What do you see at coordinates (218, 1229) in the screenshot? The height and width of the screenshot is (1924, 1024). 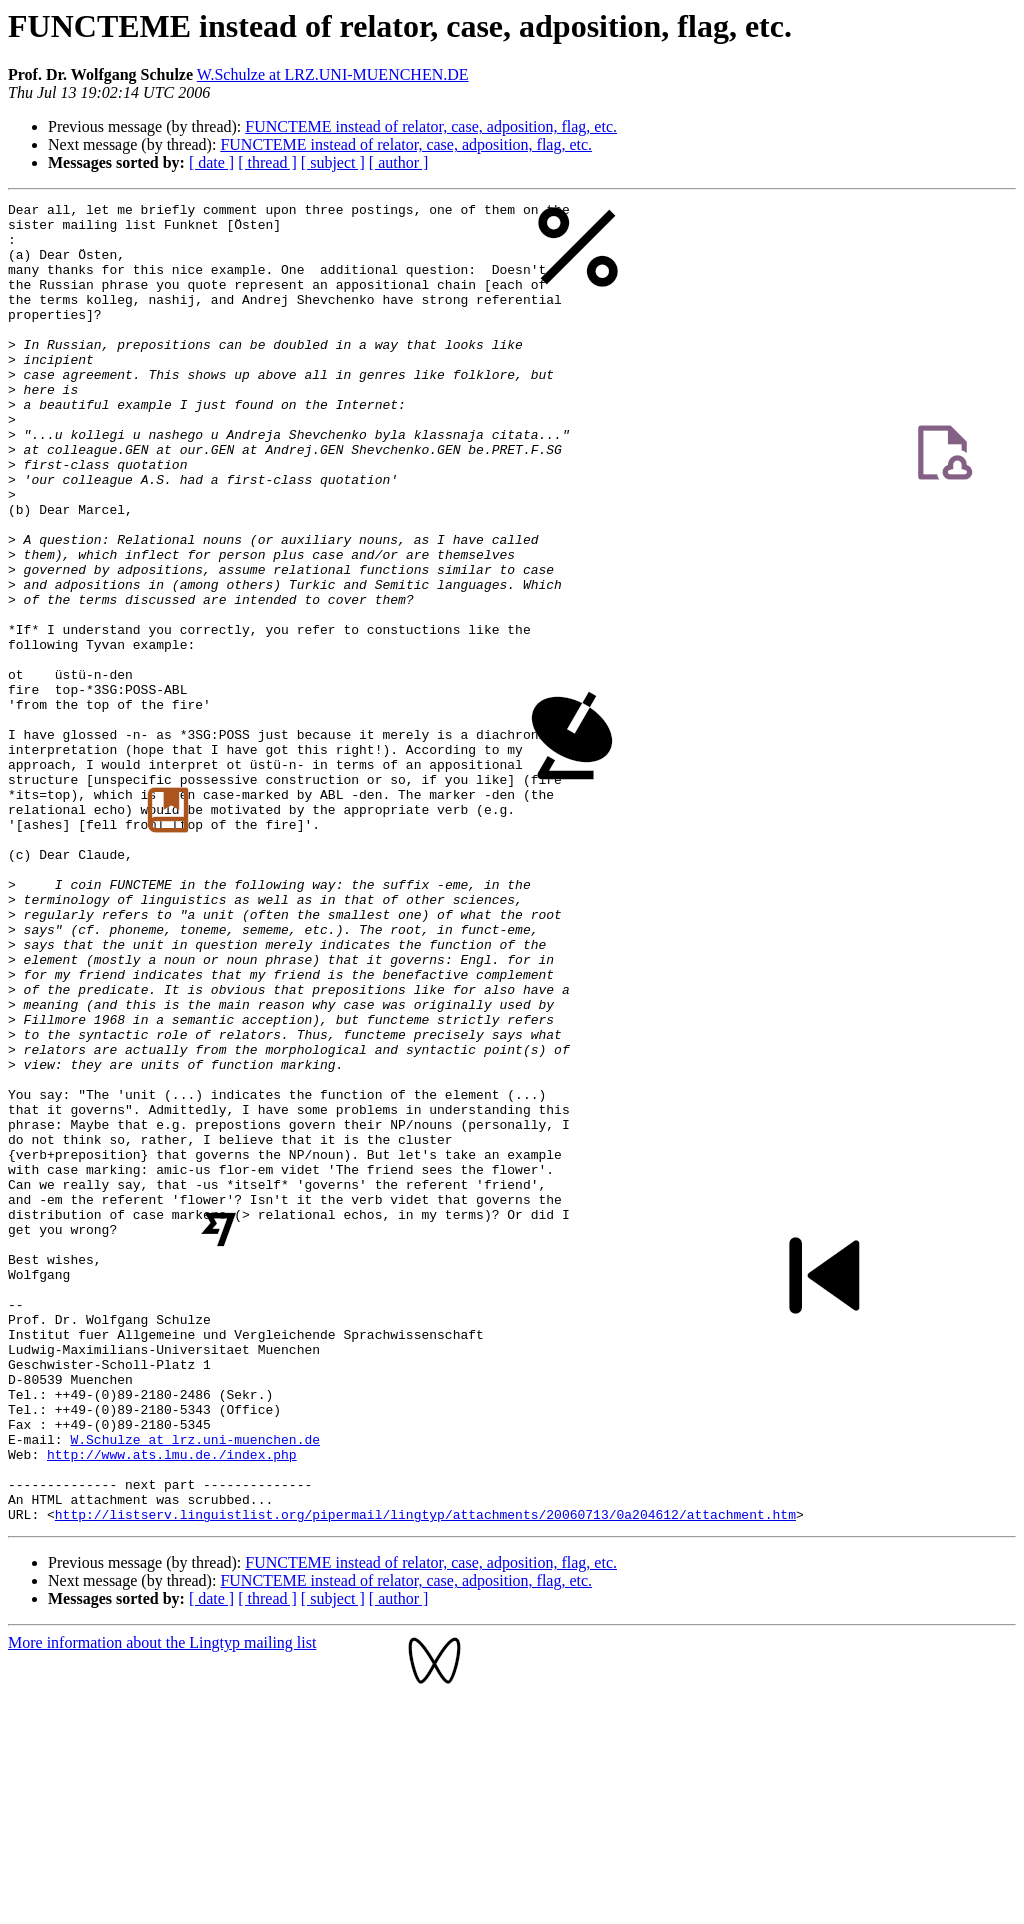 I see `open the Wise money transfer app` at bounding box center [218, 1229].